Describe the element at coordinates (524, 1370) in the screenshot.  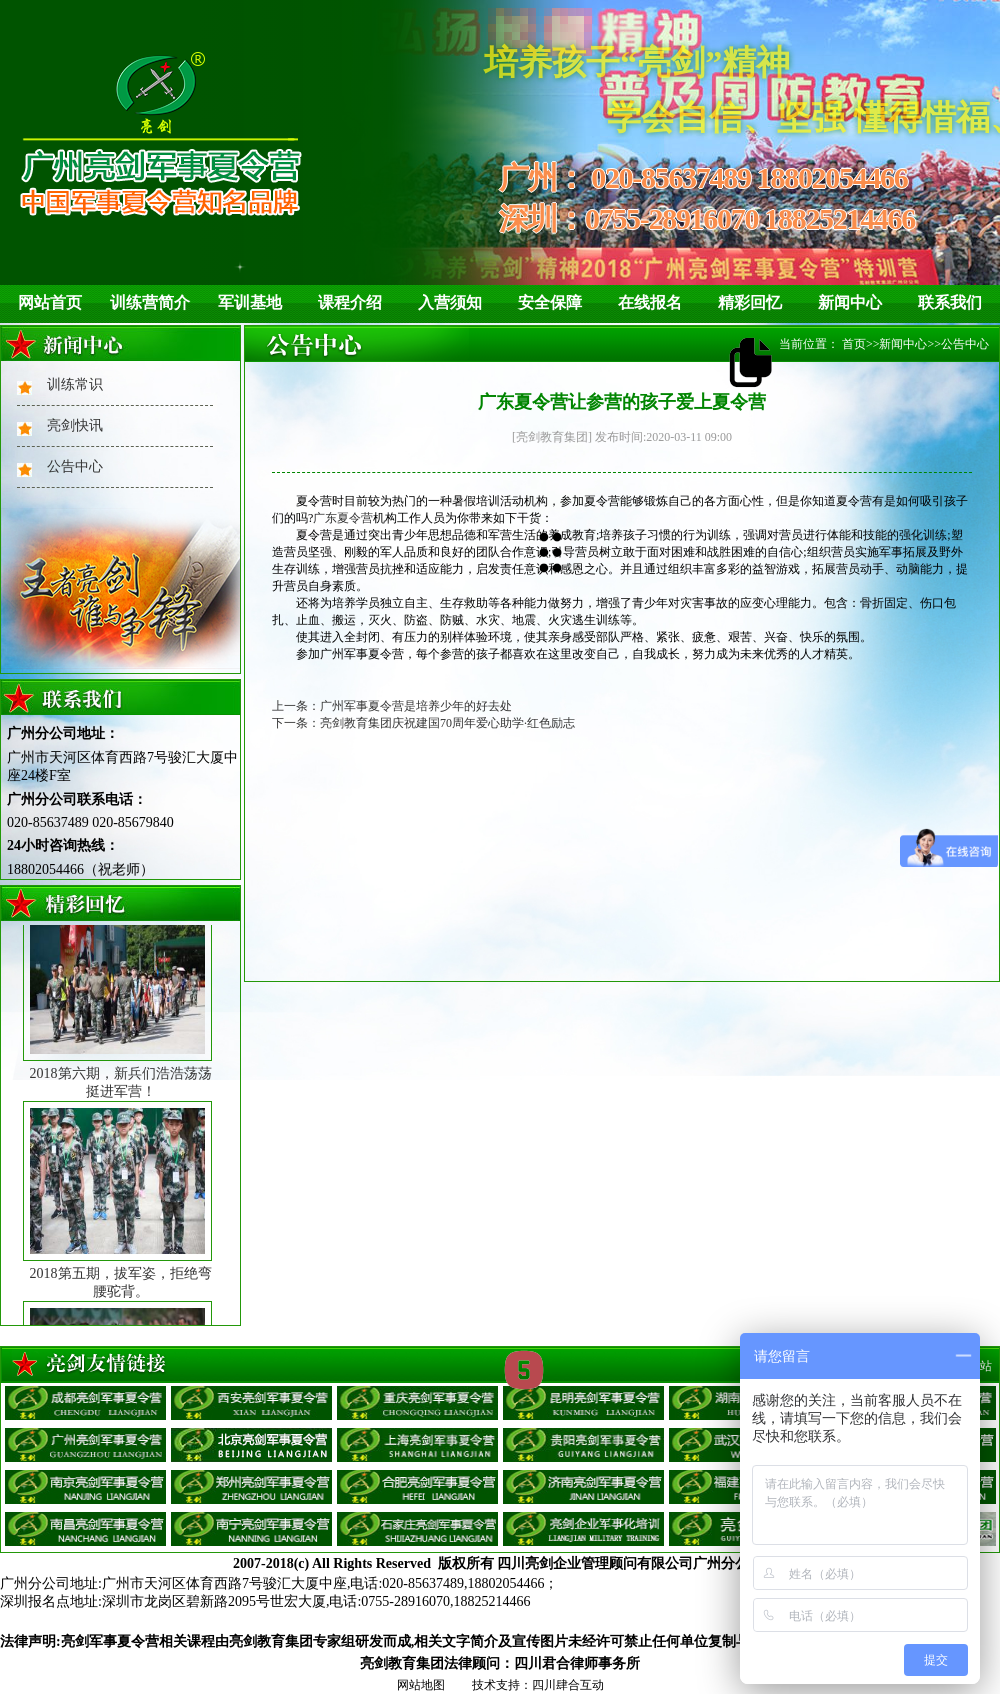
I see `indicates step 5 in a numbered sequence` at that location.